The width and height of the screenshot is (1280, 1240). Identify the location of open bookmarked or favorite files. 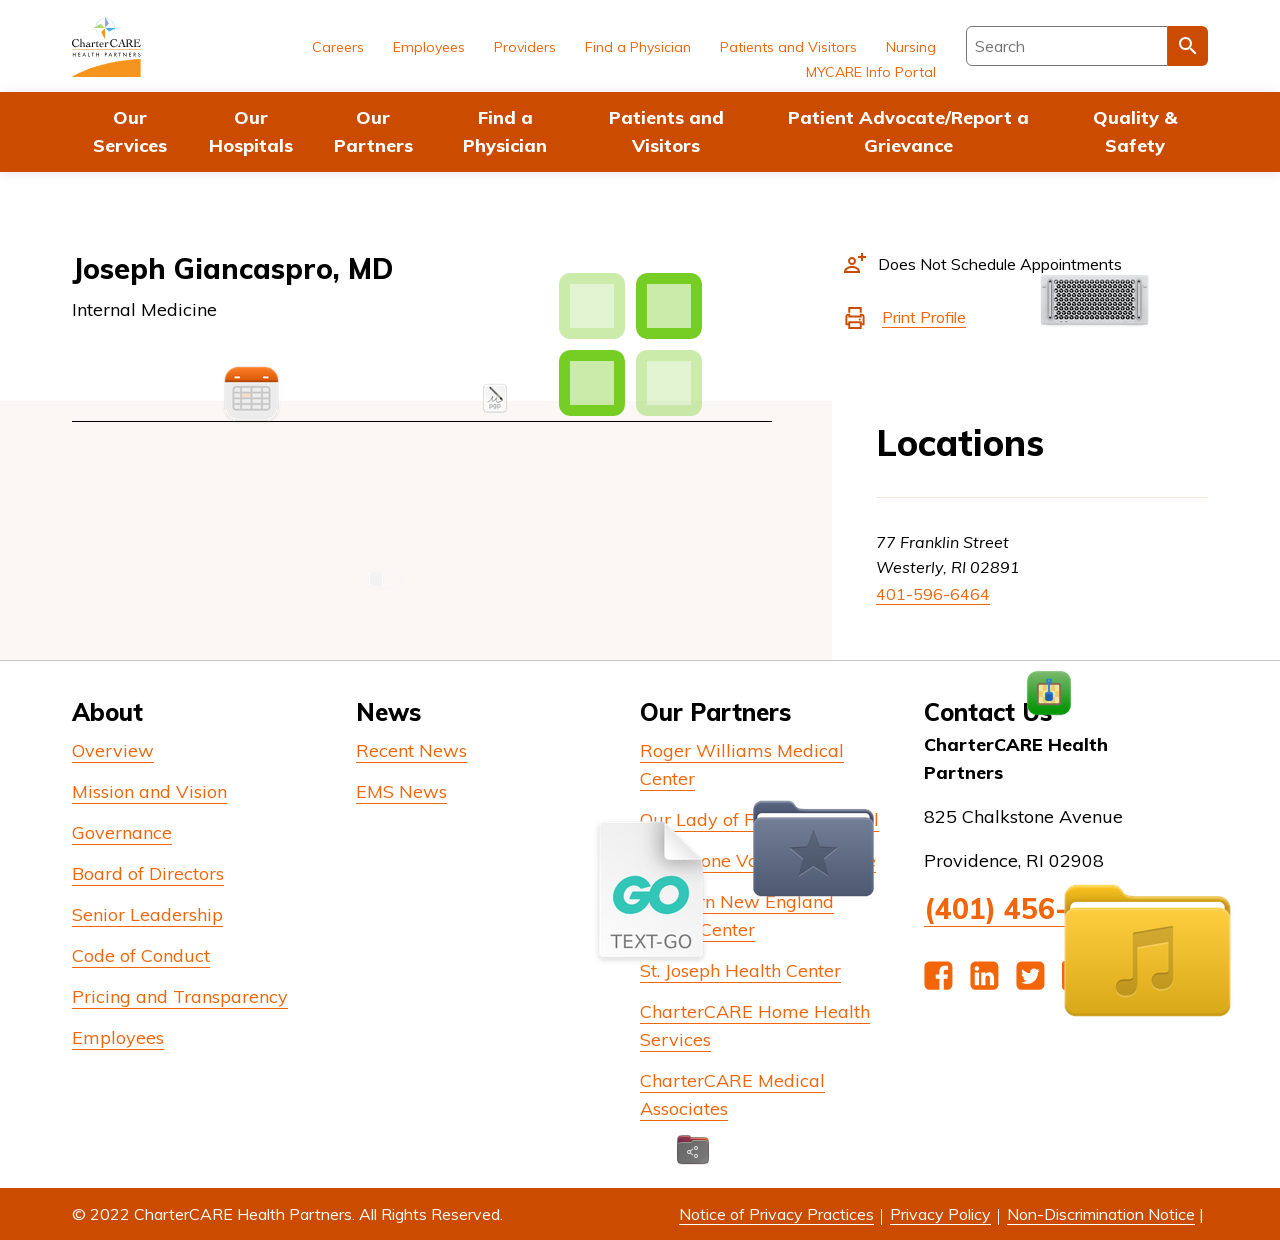
(813, 848).